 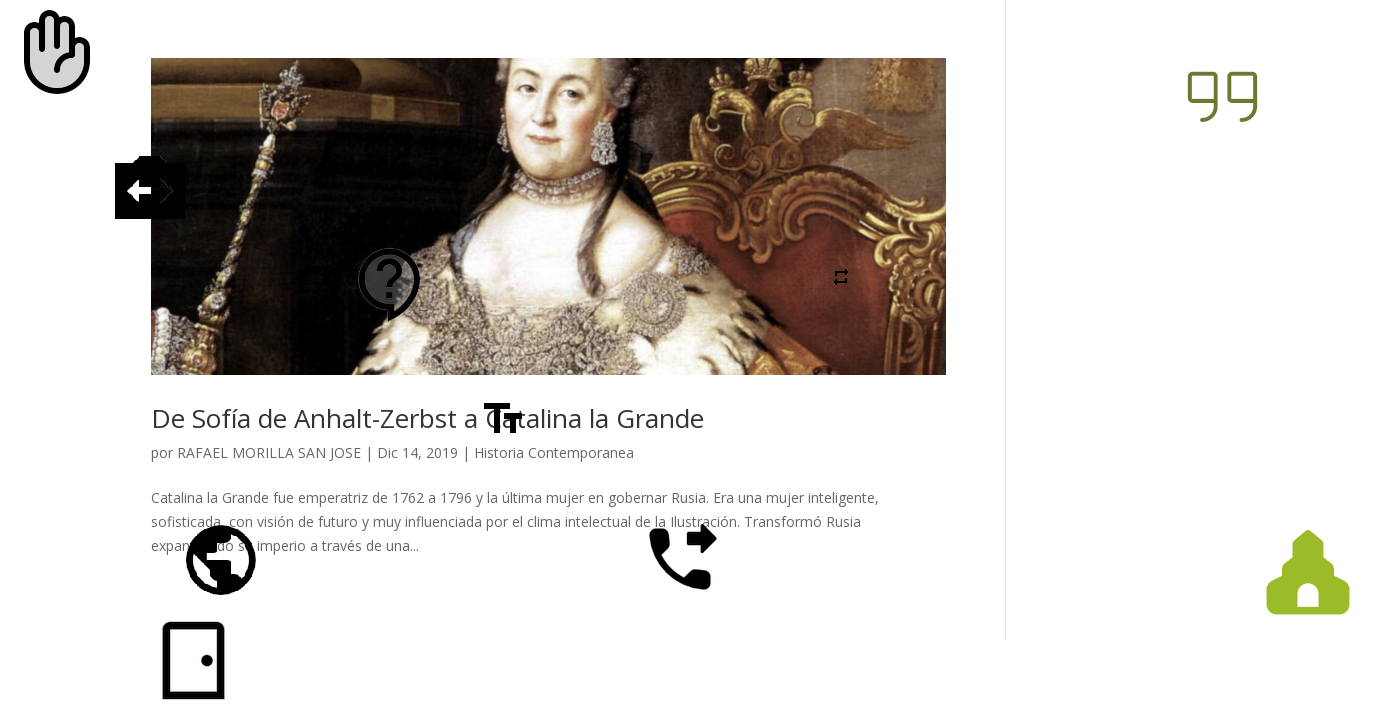 I want to click on contact customer support, so click(x=391, y=284).